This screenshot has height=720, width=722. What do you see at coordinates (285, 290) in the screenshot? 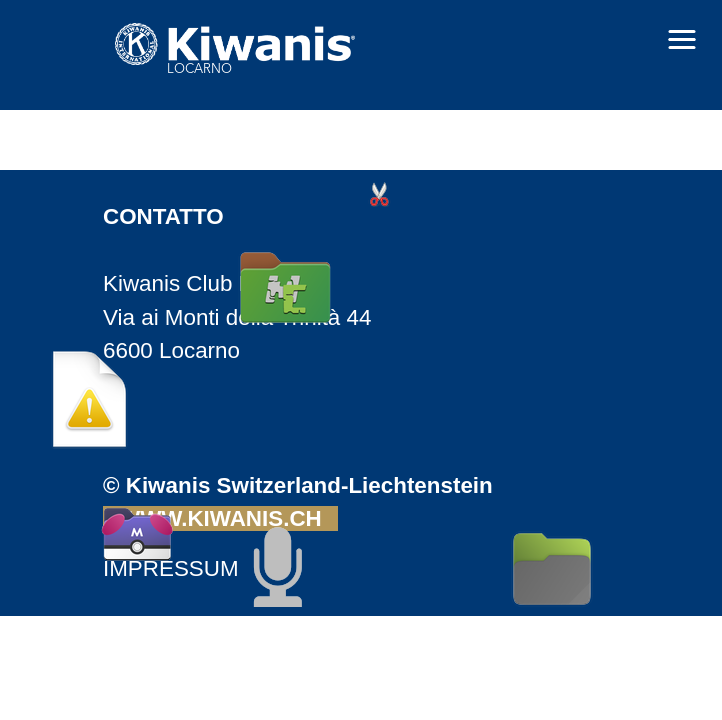
I see `open mcreator project files folder` at bounding box center [285, 290].